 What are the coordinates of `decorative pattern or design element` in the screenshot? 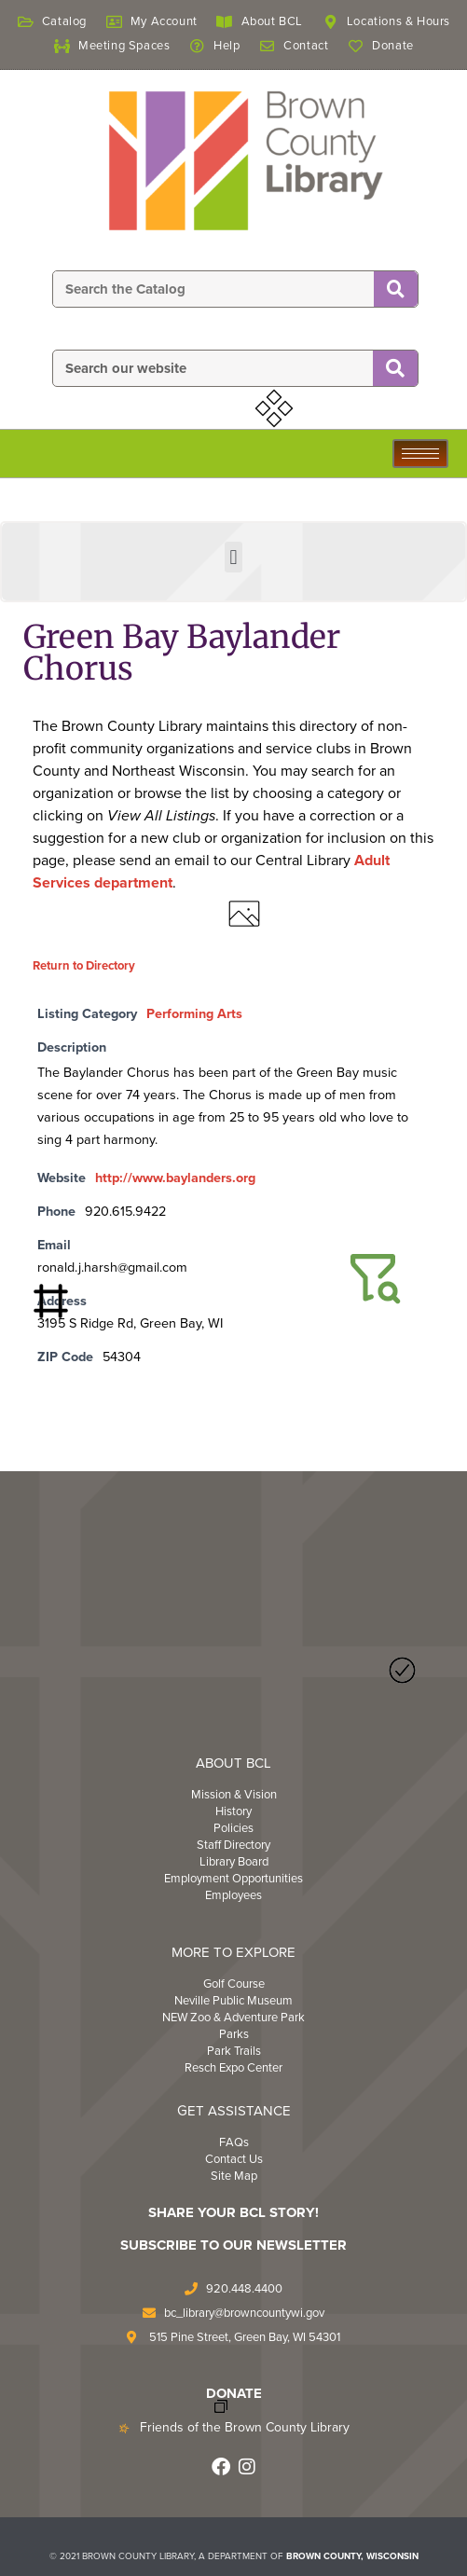 It's located at (274, 408).